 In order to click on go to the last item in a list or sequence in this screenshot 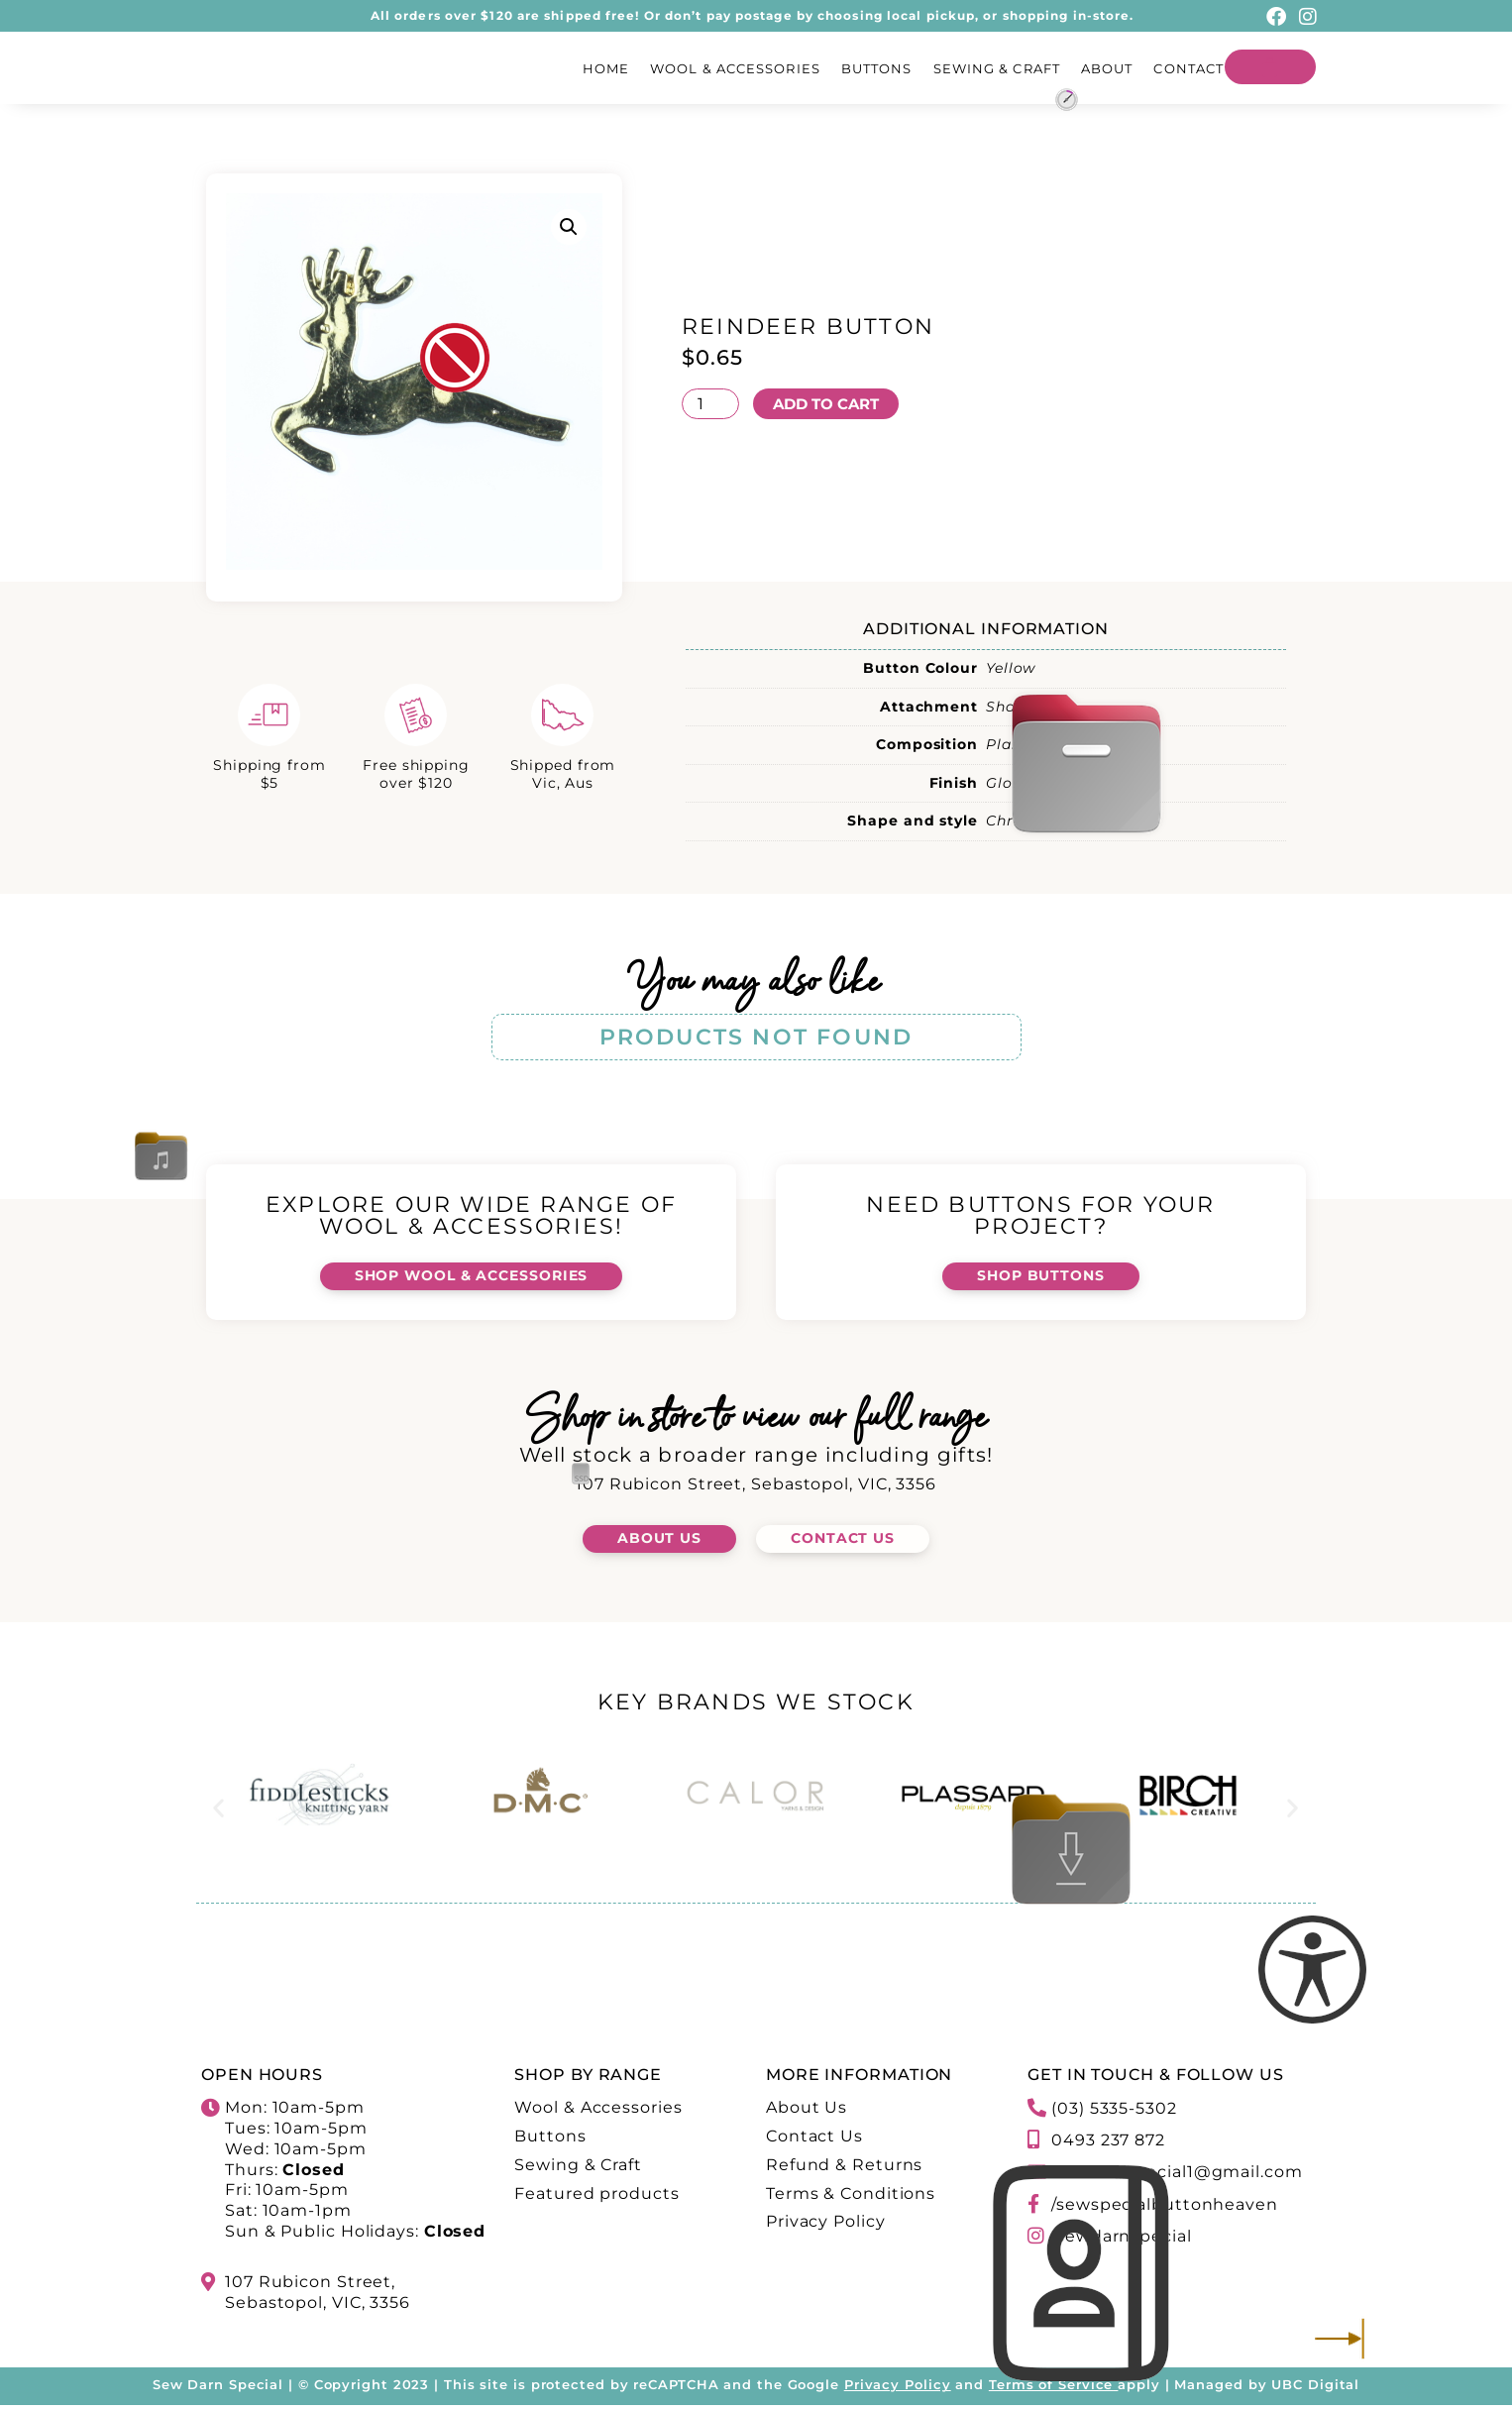, I will do `click(1340, 2339)`.